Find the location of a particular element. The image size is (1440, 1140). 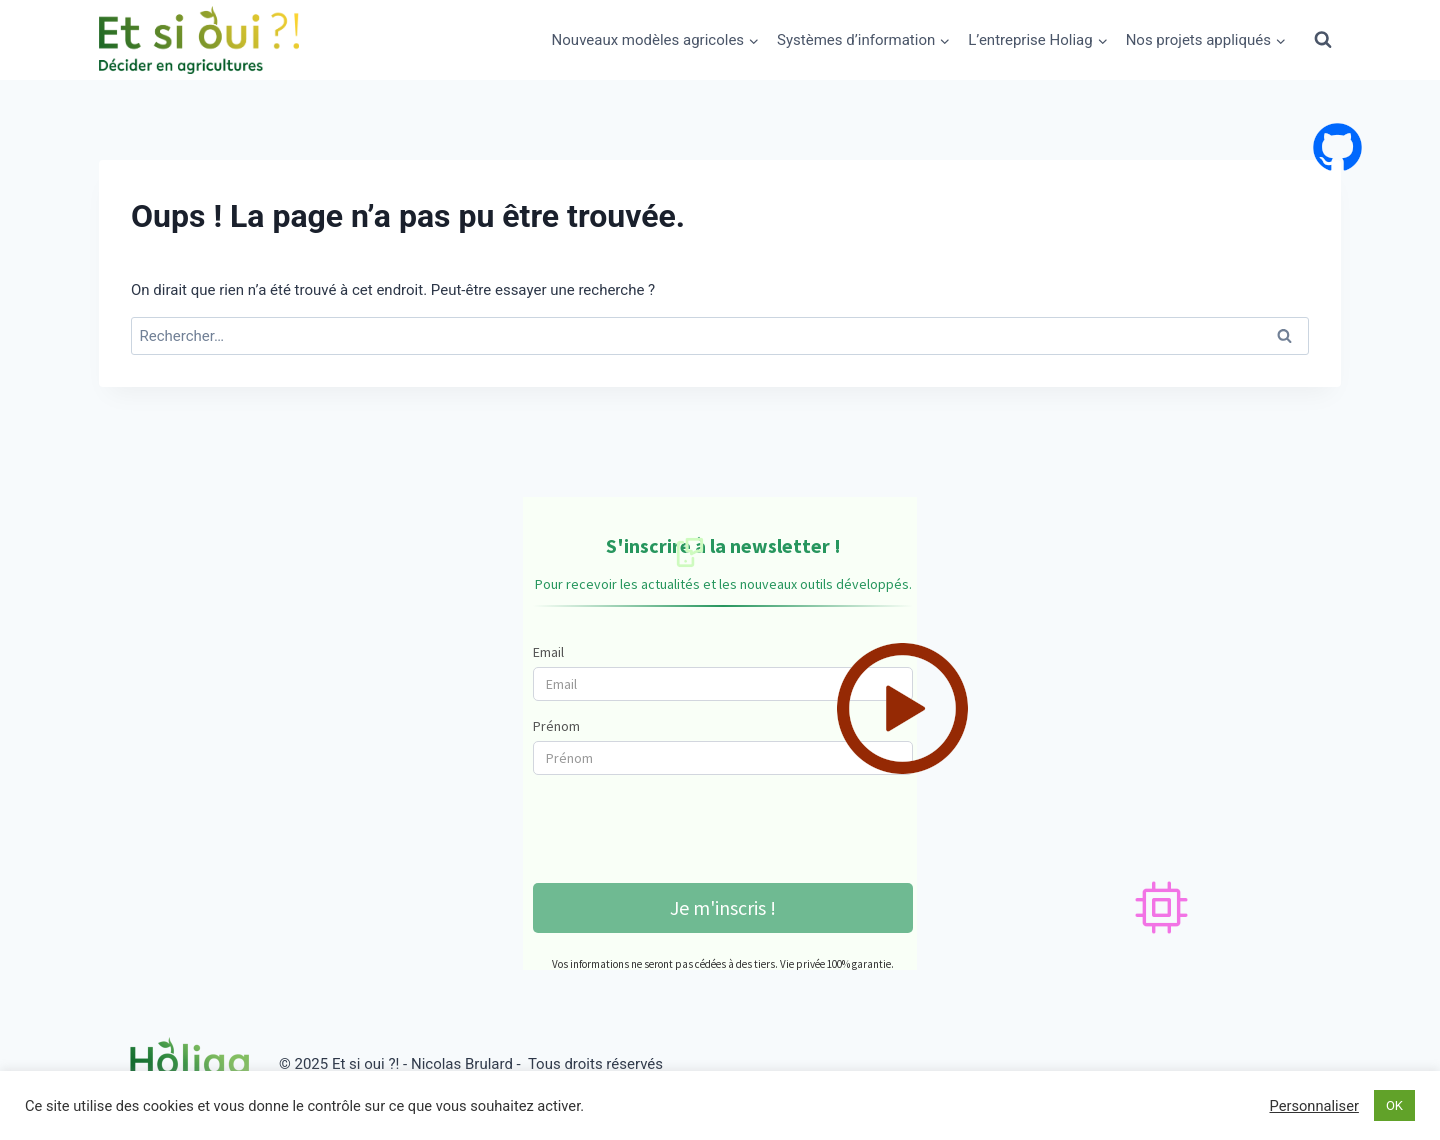

play media or video content is located at coordinates (902, 708).